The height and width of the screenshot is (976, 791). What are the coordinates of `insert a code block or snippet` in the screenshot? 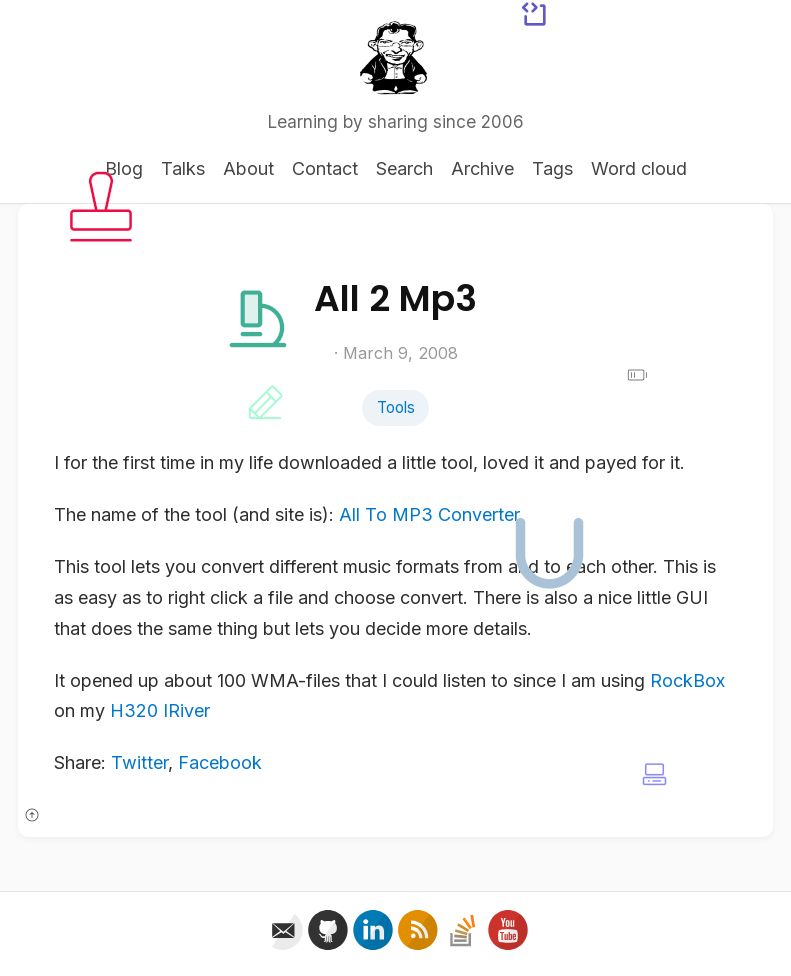 It's located at (535, 15).